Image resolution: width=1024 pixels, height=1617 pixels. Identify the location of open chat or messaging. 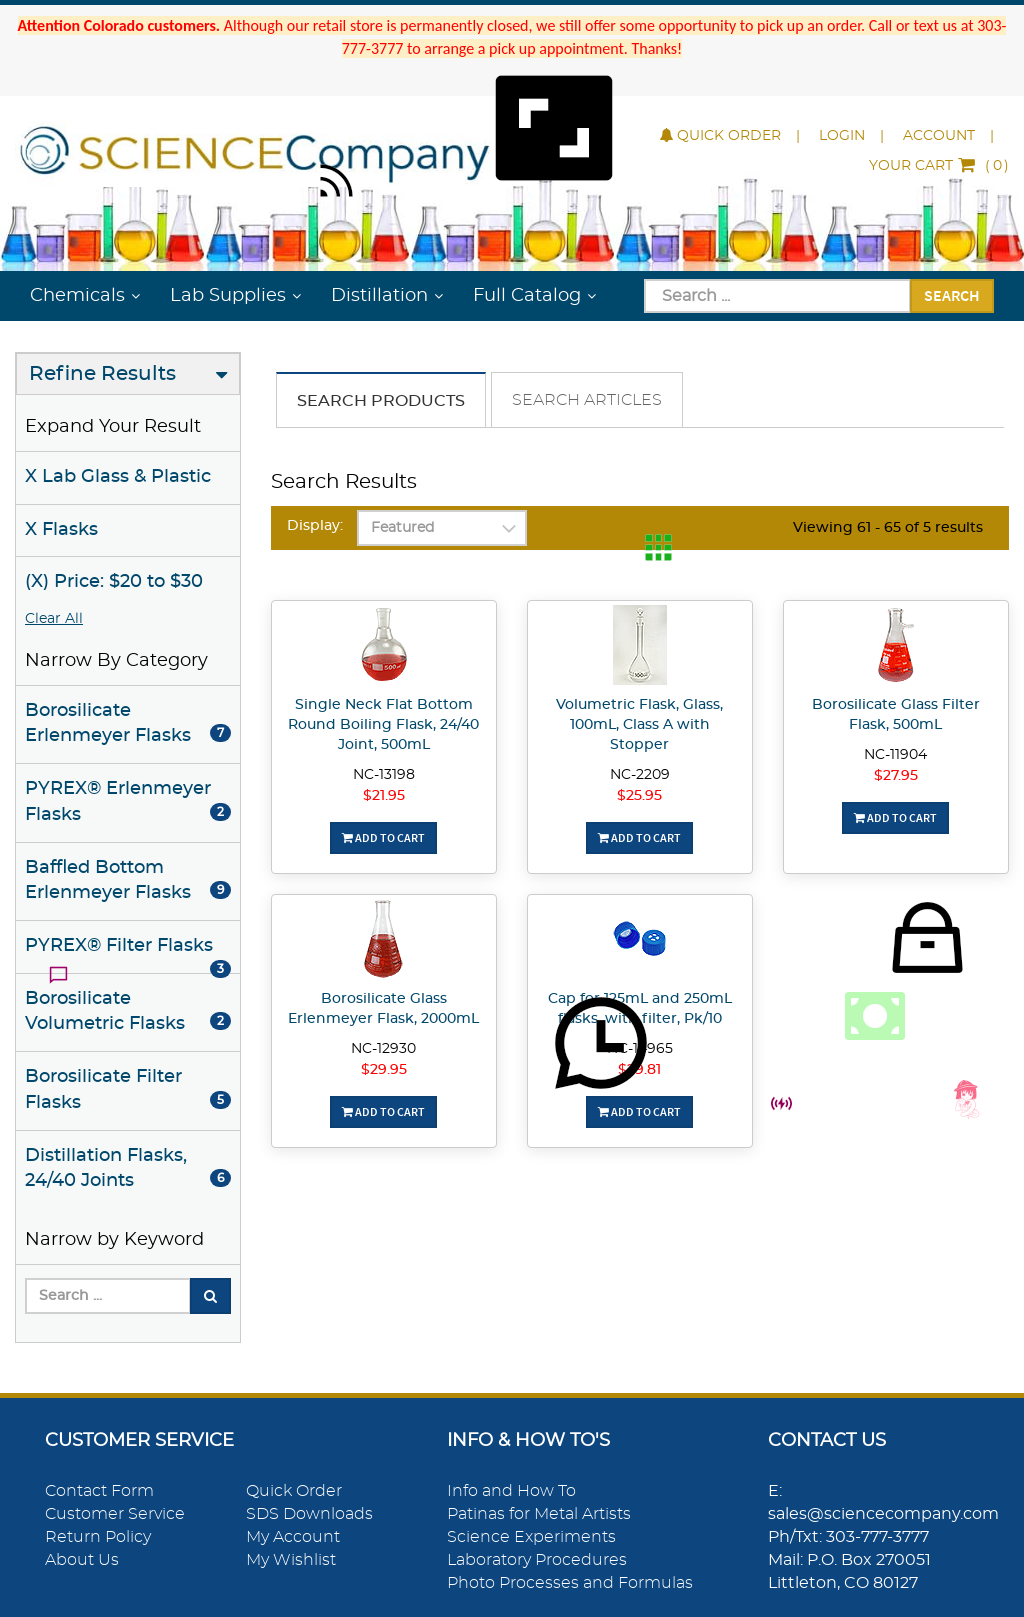
(58, 974).